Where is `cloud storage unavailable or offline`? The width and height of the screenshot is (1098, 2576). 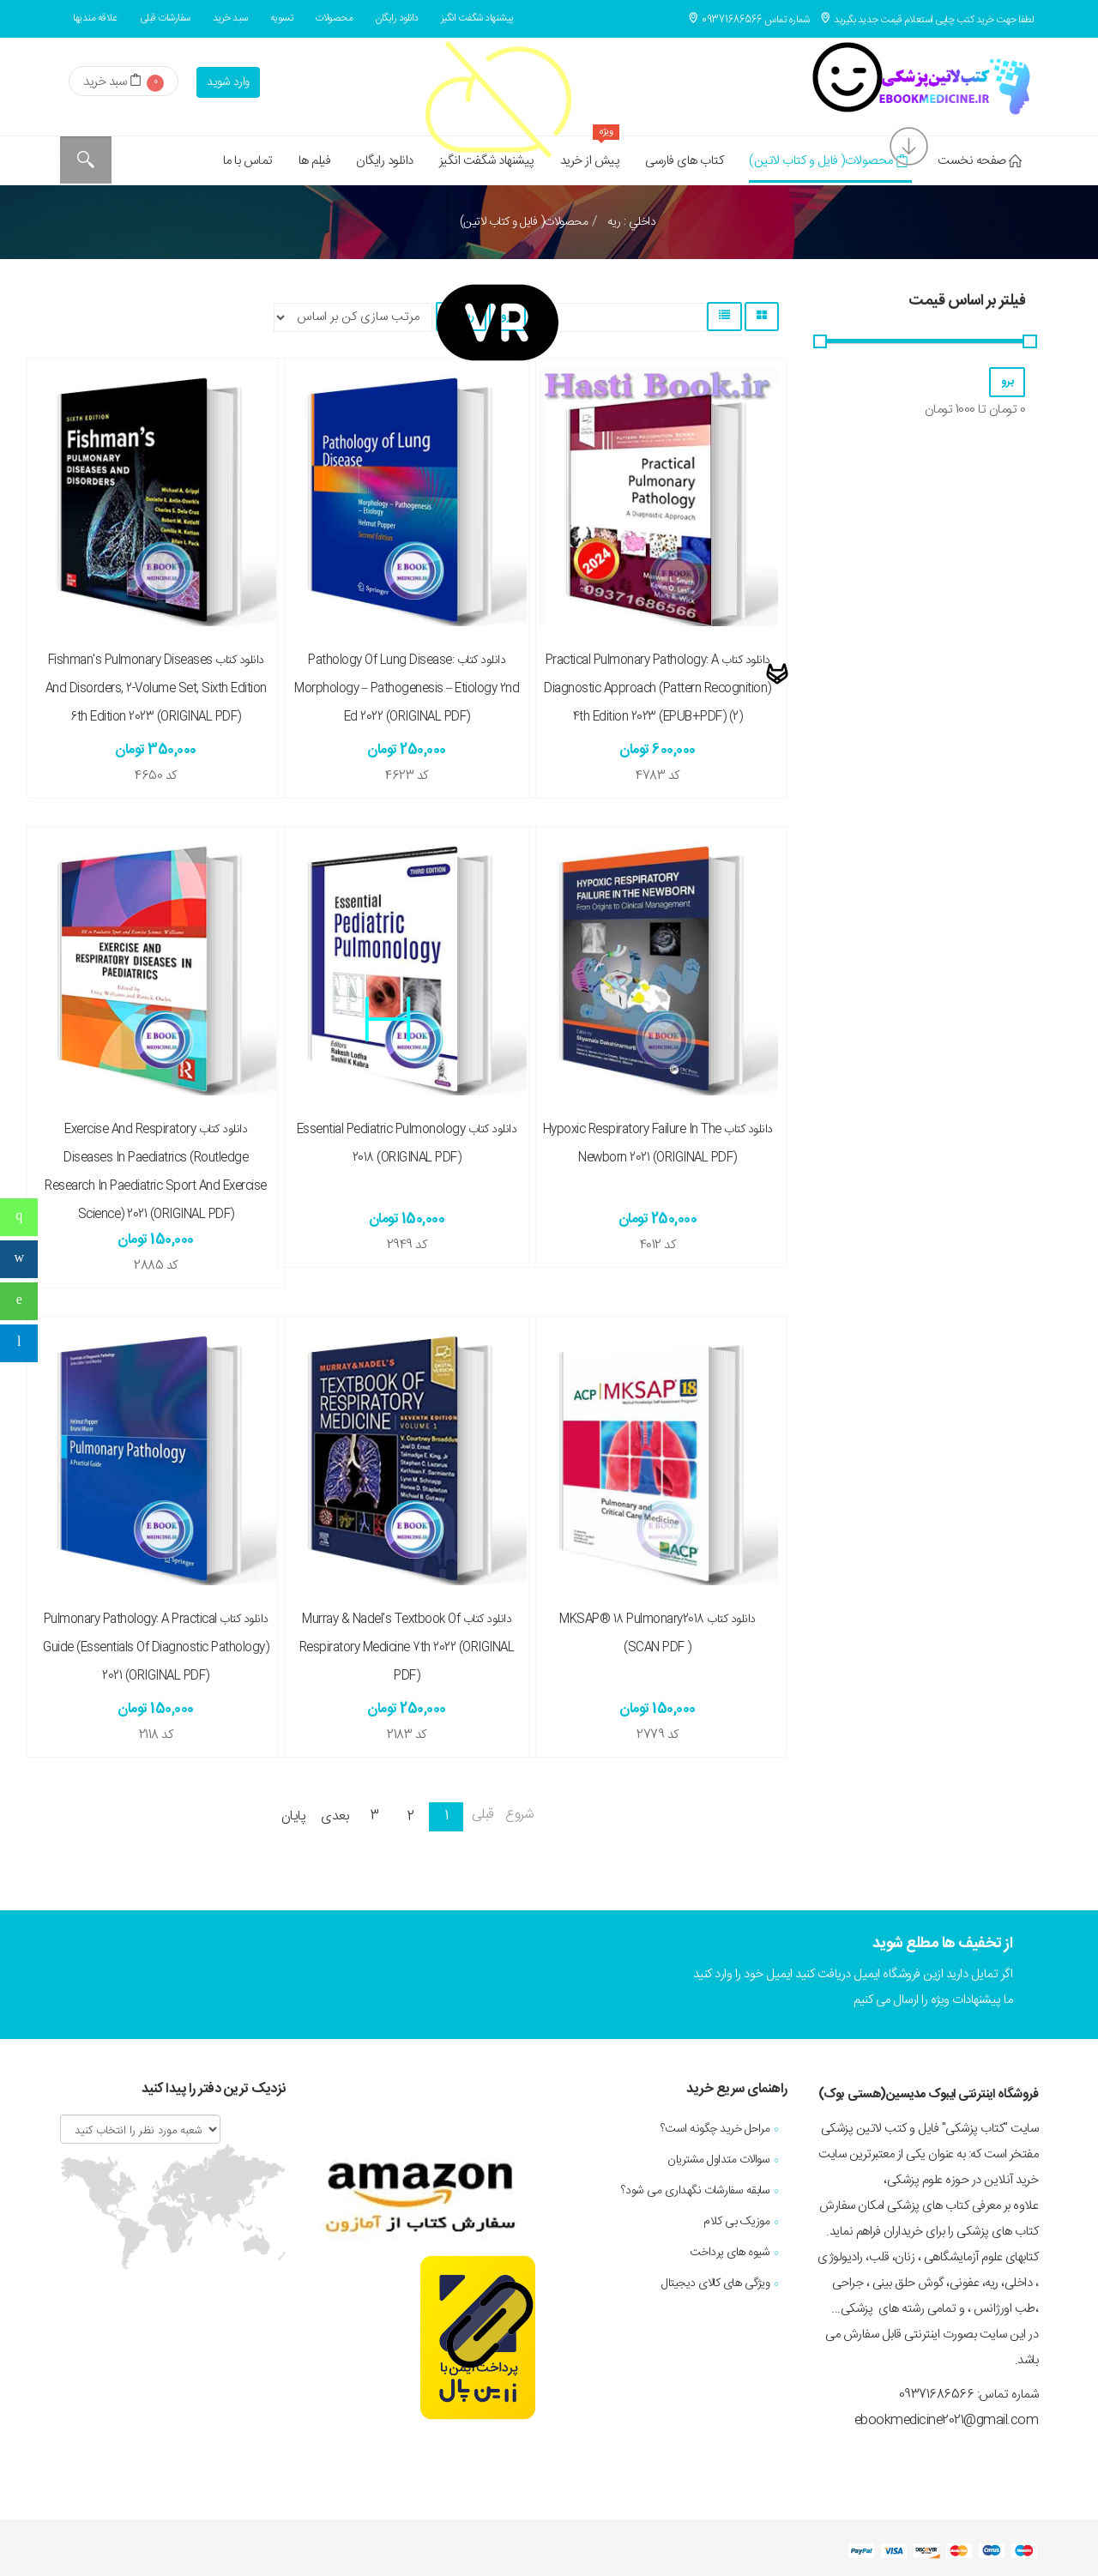
cloud storage unavailable or offline is located at coordinates (498, 100).